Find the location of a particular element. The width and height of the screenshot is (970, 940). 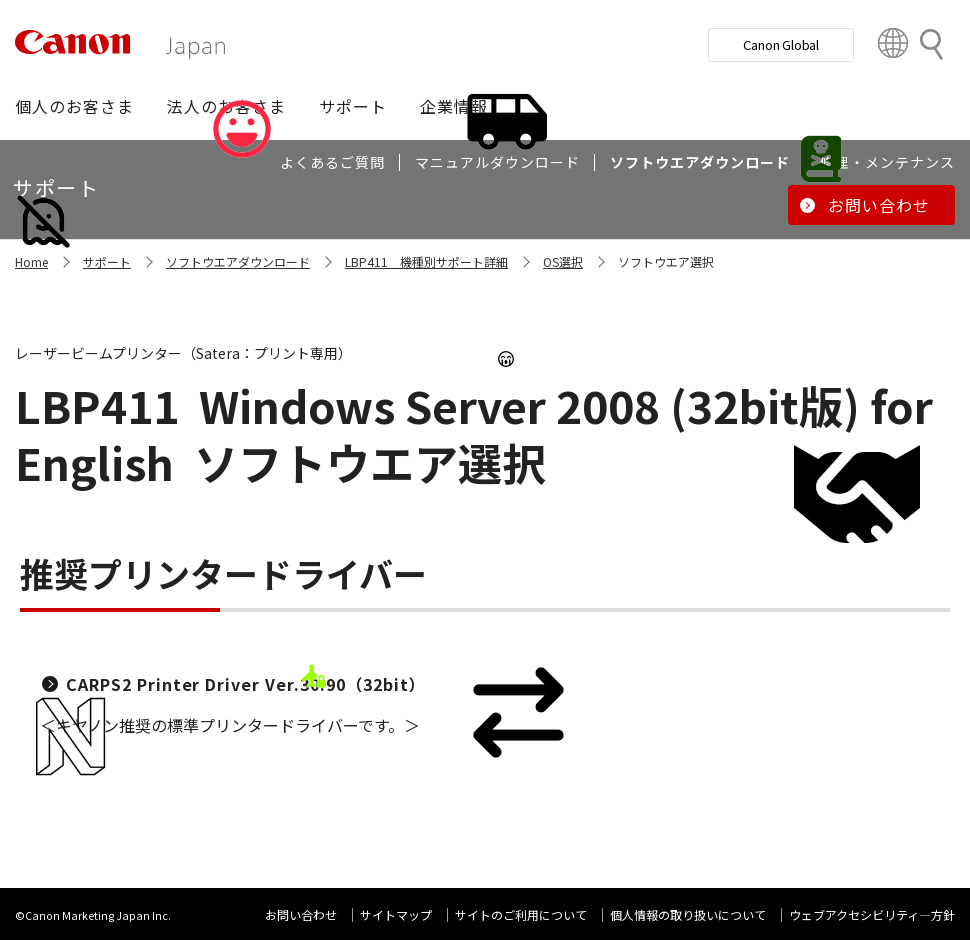

track delivery or shipping status is located at coordinates (504, 120).